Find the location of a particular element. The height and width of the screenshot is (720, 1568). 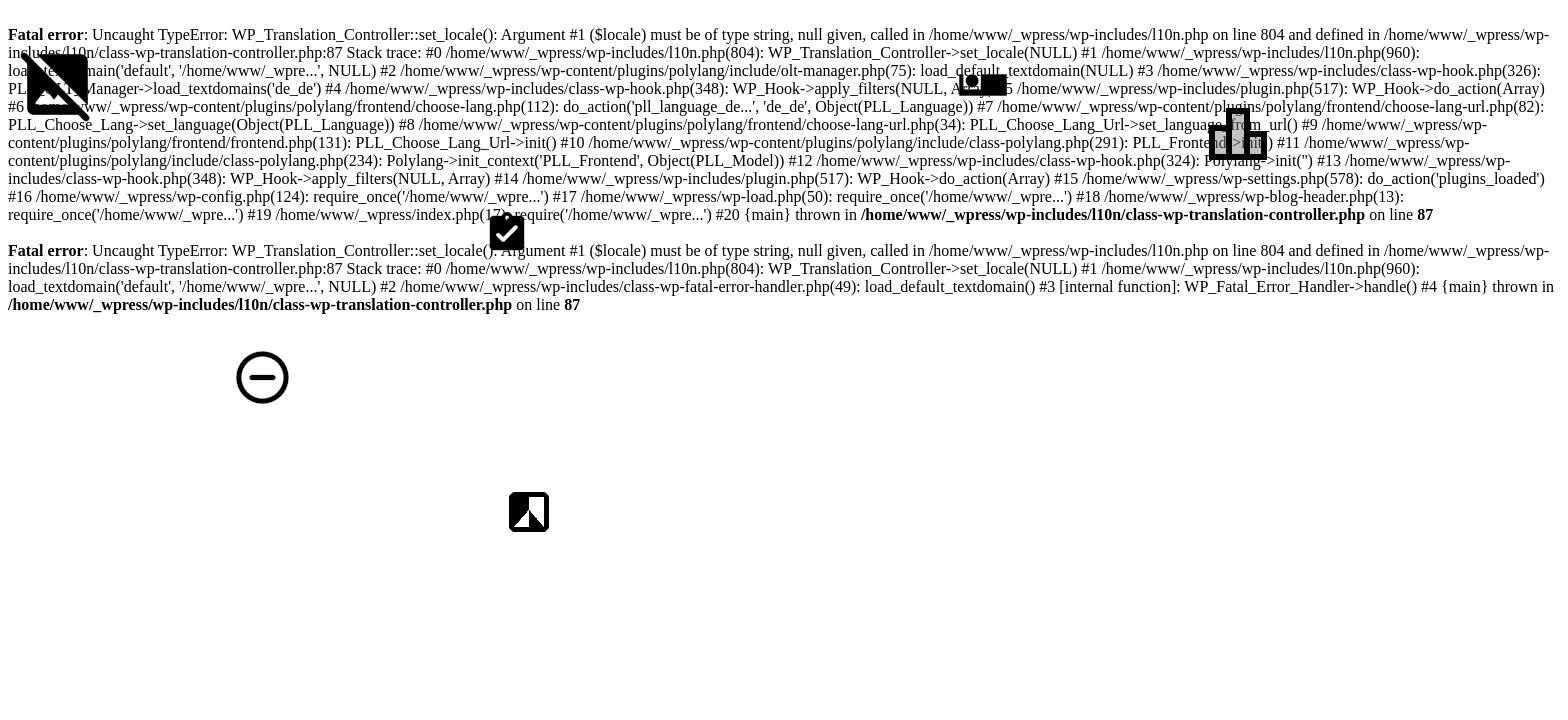

apply black and white filter to image is located at coordinates (529, 512).